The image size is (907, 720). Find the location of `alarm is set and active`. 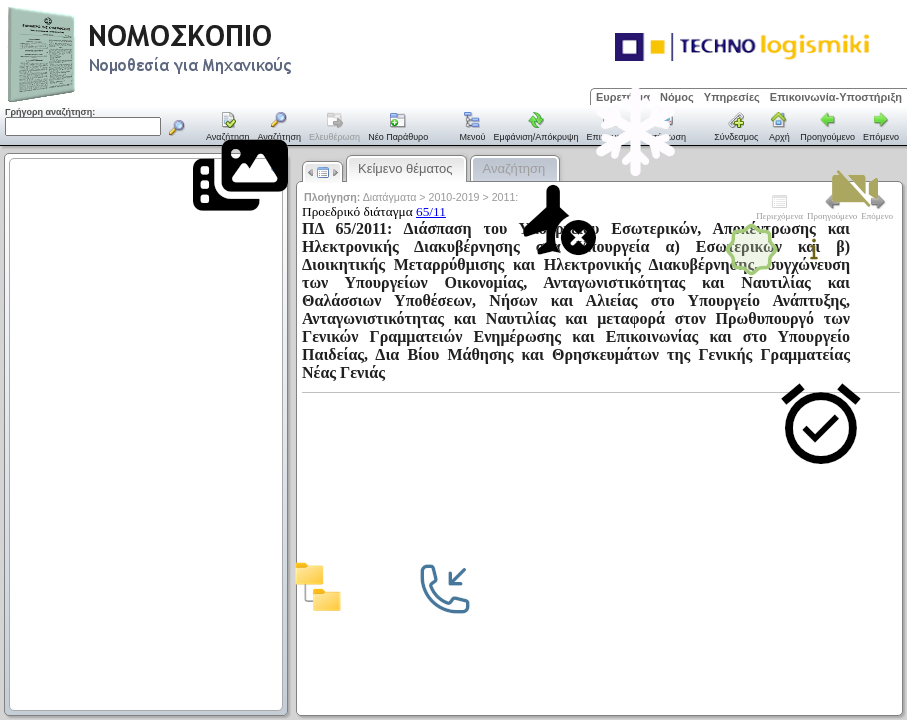

alarm is set and active is located at coordinates (821, 424).